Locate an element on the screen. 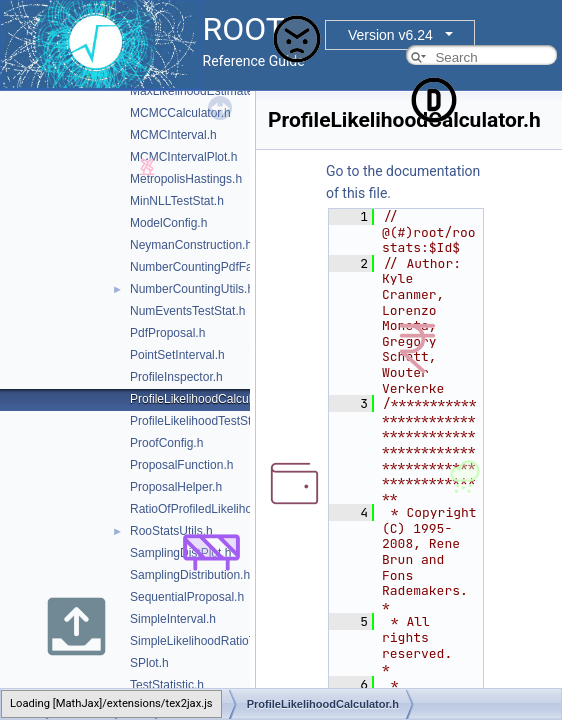 This screenshot has height=720, width=562. access your wallet or payment methods is located at coordinates (293, 485).